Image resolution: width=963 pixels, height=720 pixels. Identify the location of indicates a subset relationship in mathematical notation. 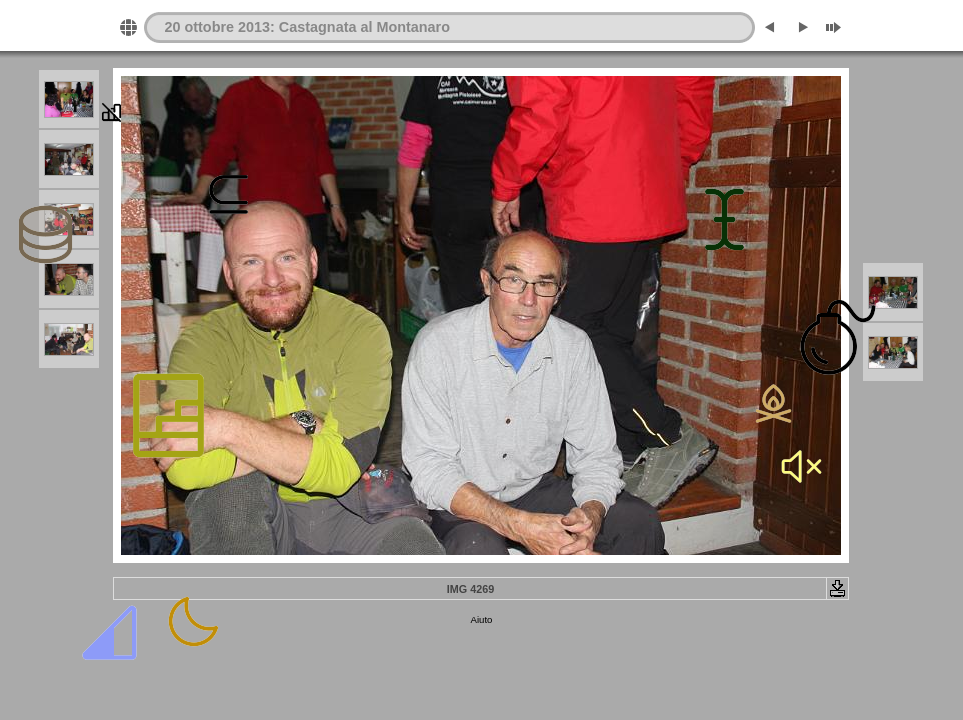
(229, 193).